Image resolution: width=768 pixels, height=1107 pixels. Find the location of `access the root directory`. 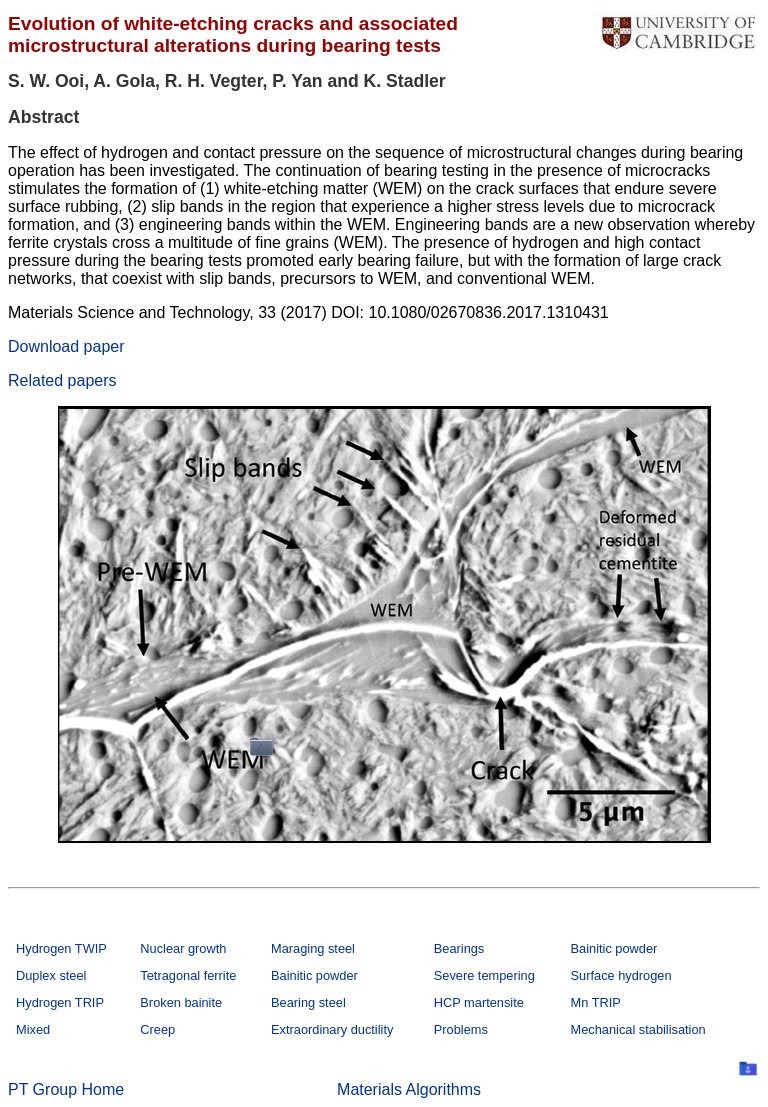

access the root directory is located at coordinates (261, 746).